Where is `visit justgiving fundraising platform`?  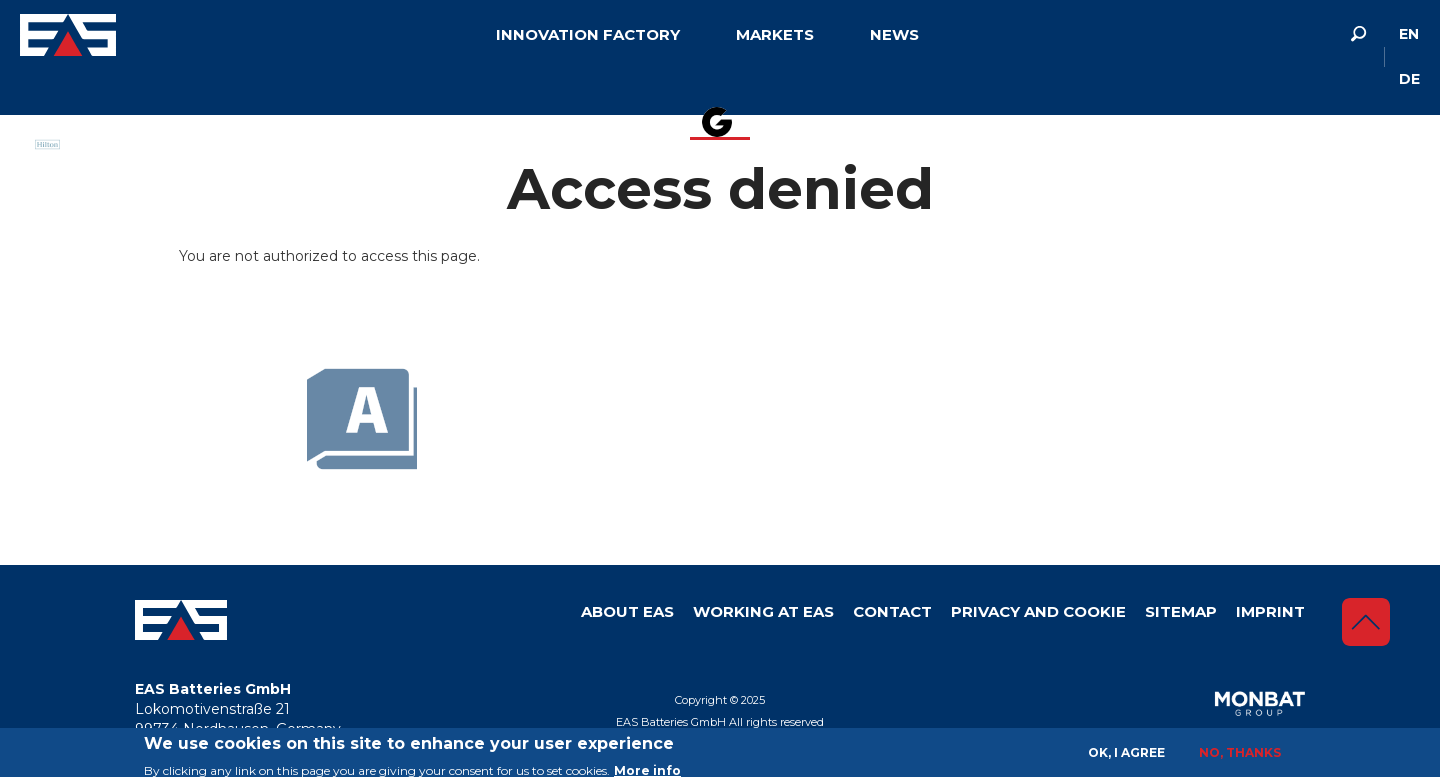
visit justgiving fundraising platform is located at coordinates (717, 122).